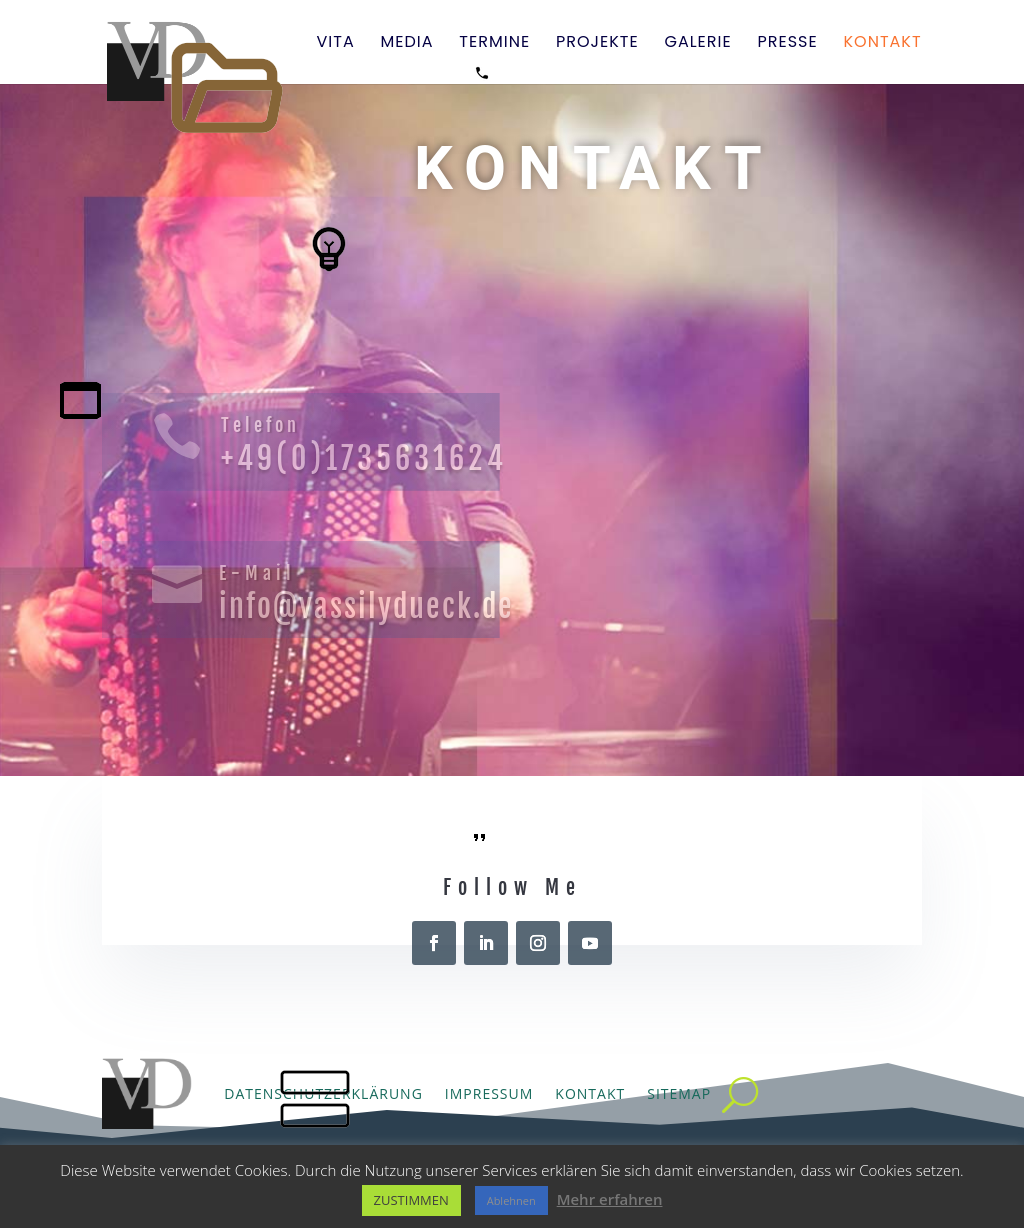 The image size is (1024, 1228). What do you see at coordinates (80, 400) in the screenshot?
I see `open a web browser or webpage` at bounding box center [80, 400].